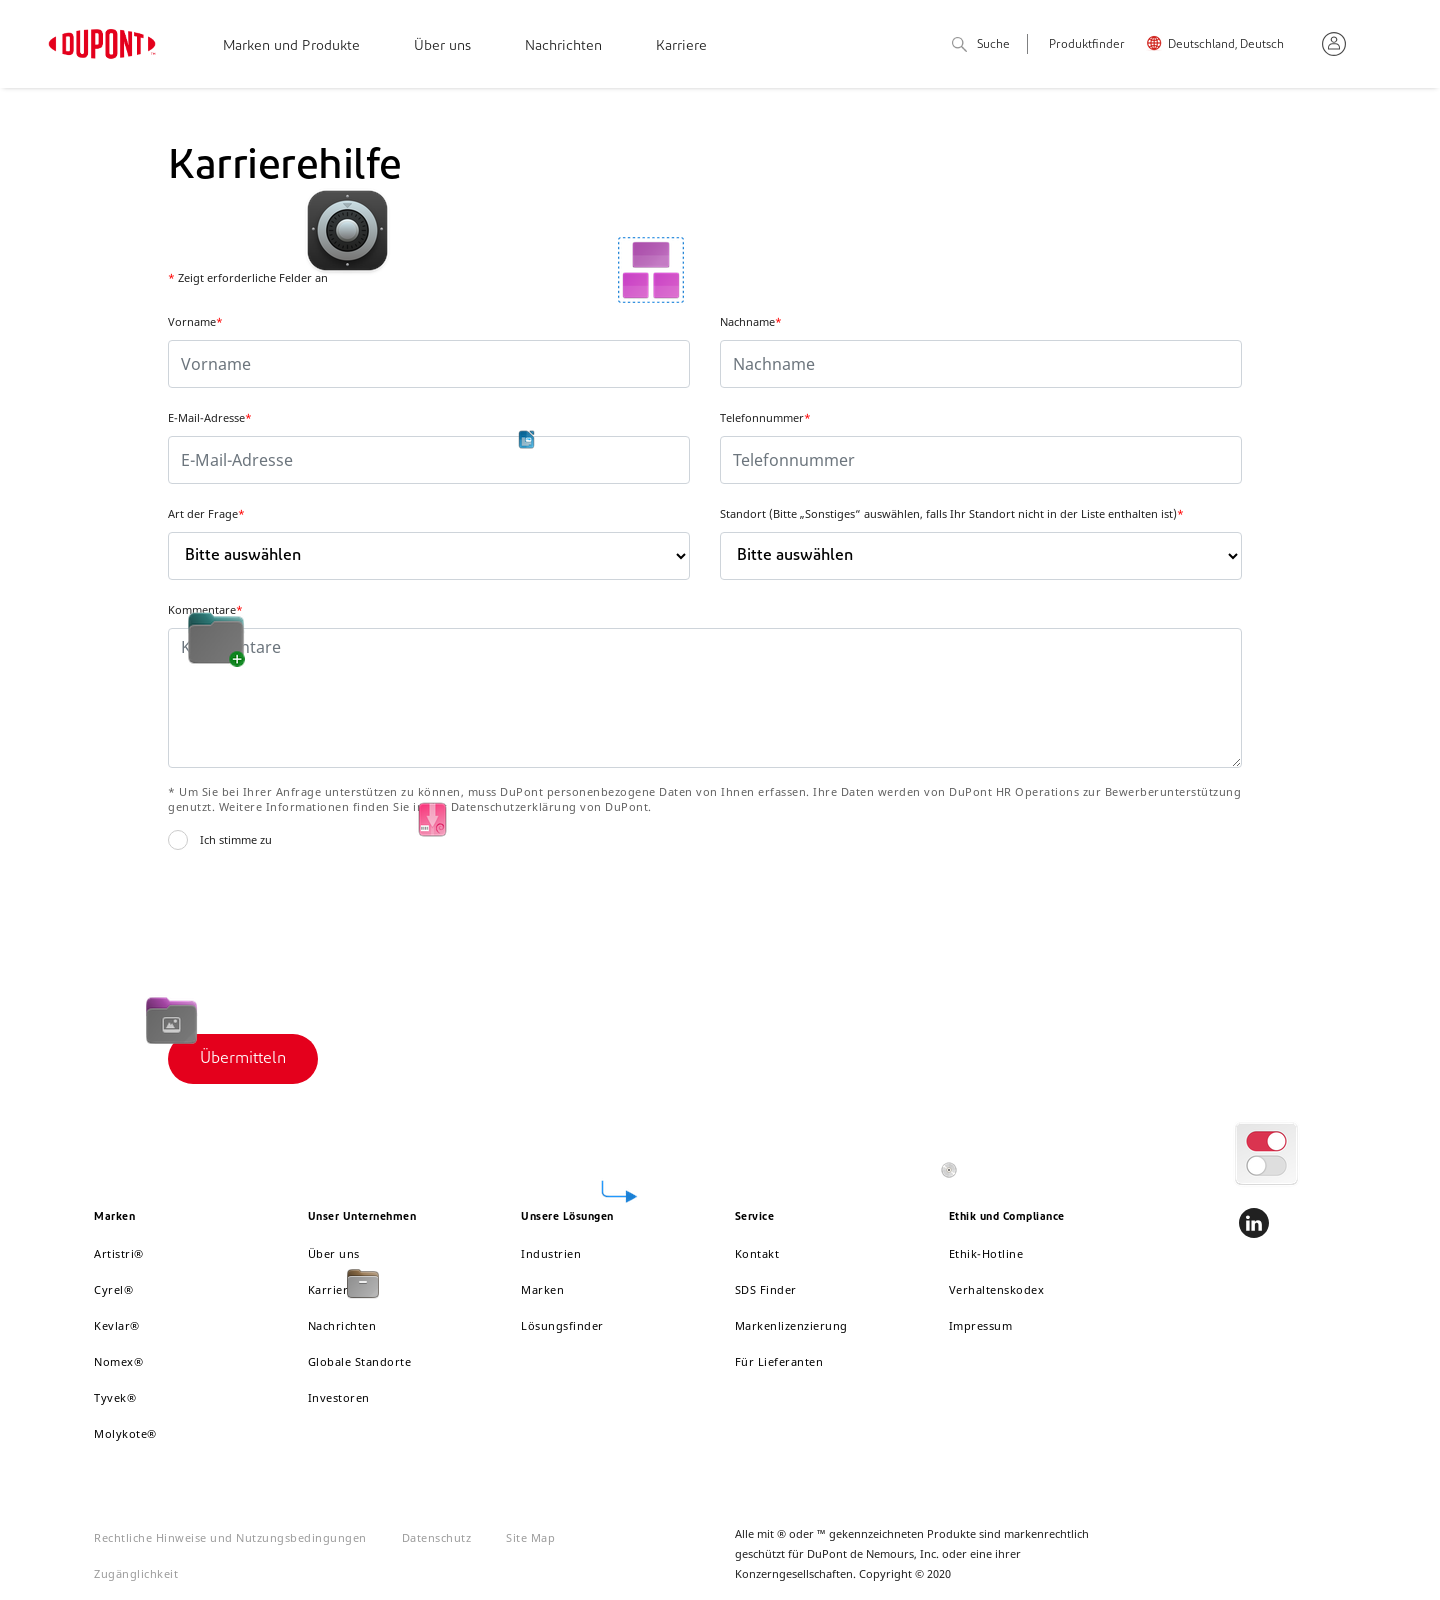  Describe the element at coordinates (1266, 1153) in the screenshot. I see `open unity tweak tool settings` at that location.